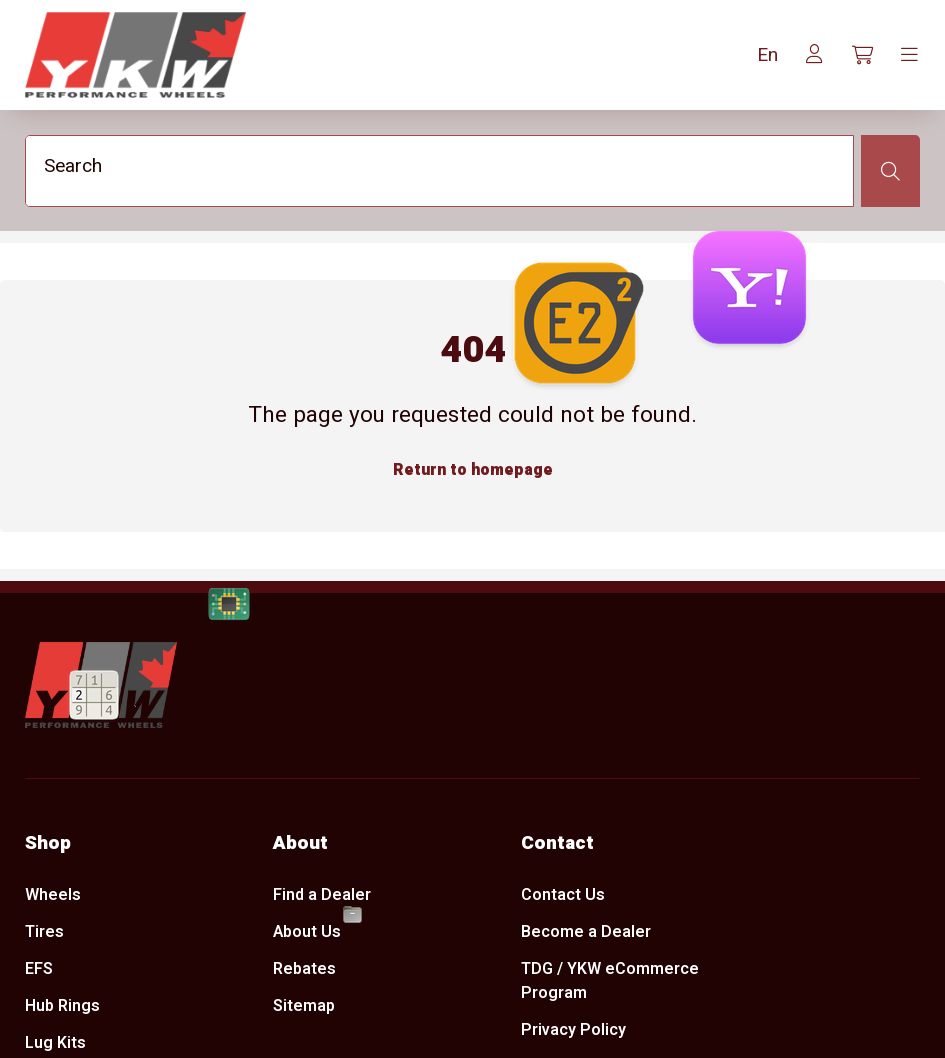 The image size is (945, 1058). I want to click on launch Half-Life 2: Episode 2, so click(575, 323).